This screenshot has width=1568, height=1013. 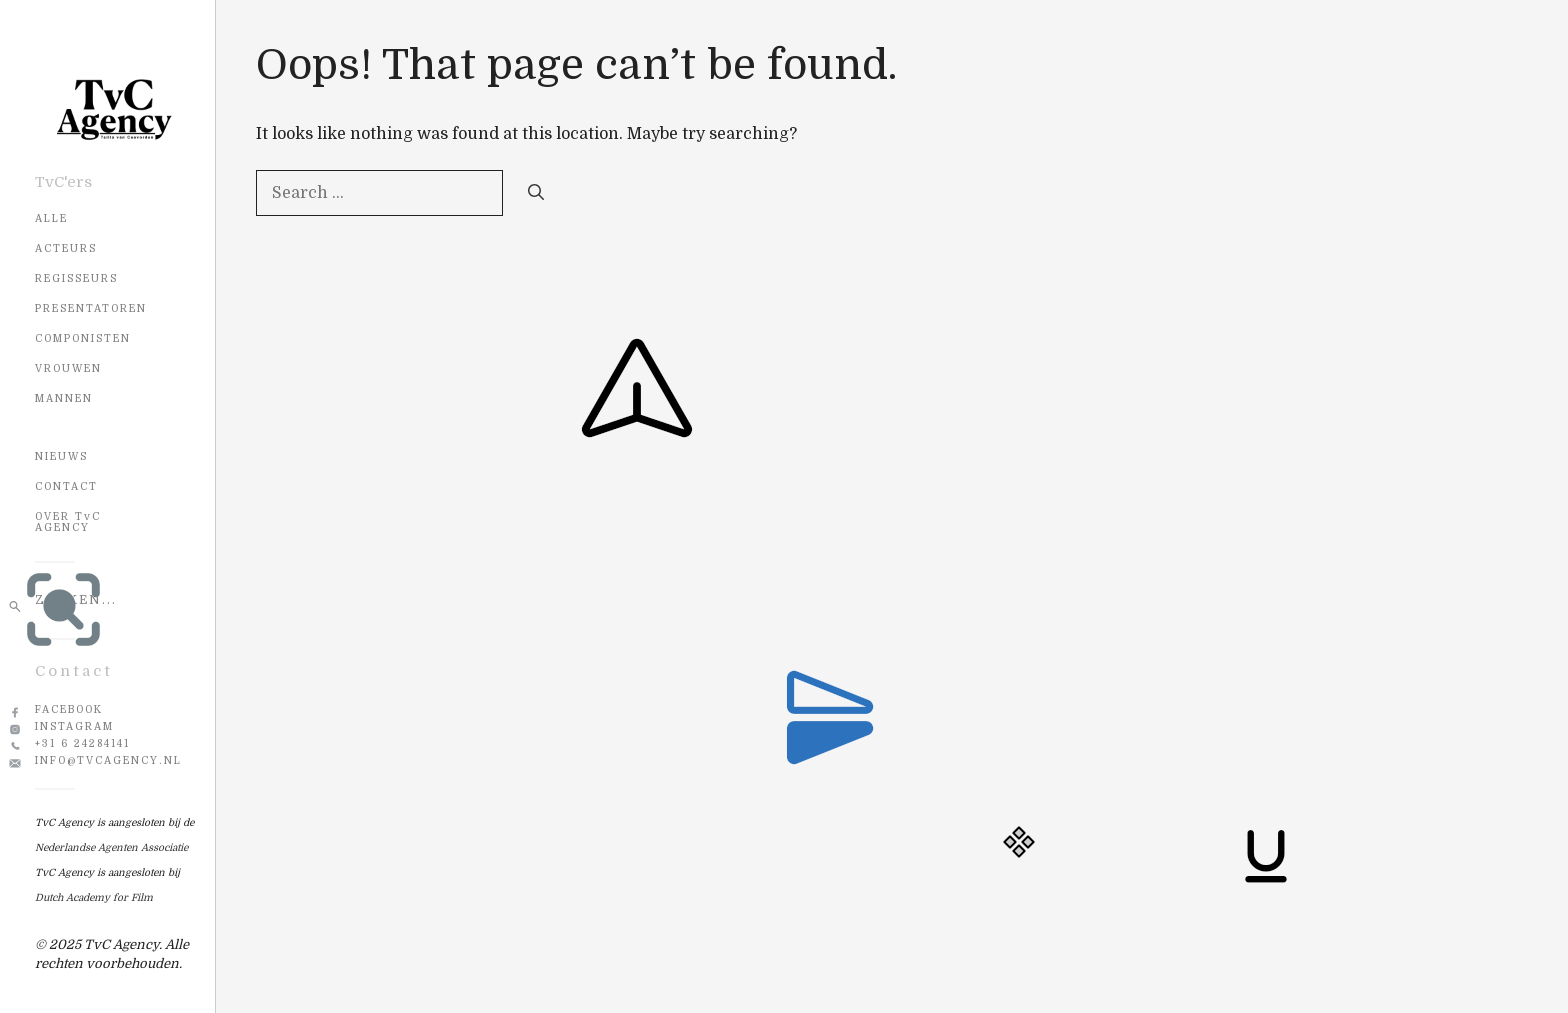 What do you see at coordinates (1266, 853) in the screenshot?
I see `apply underline formatting to selected text` at bounding box center [1266, 853].